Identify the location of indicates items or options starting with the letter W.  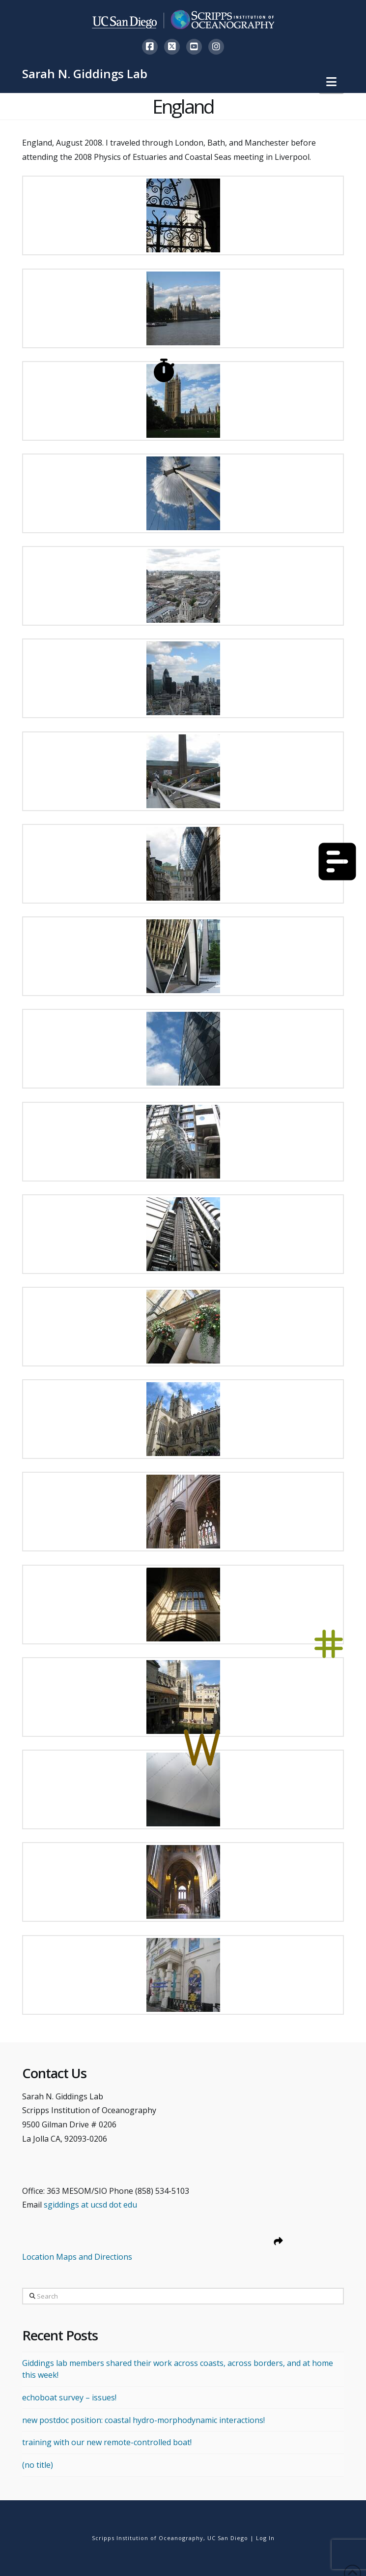
(202, 1748).